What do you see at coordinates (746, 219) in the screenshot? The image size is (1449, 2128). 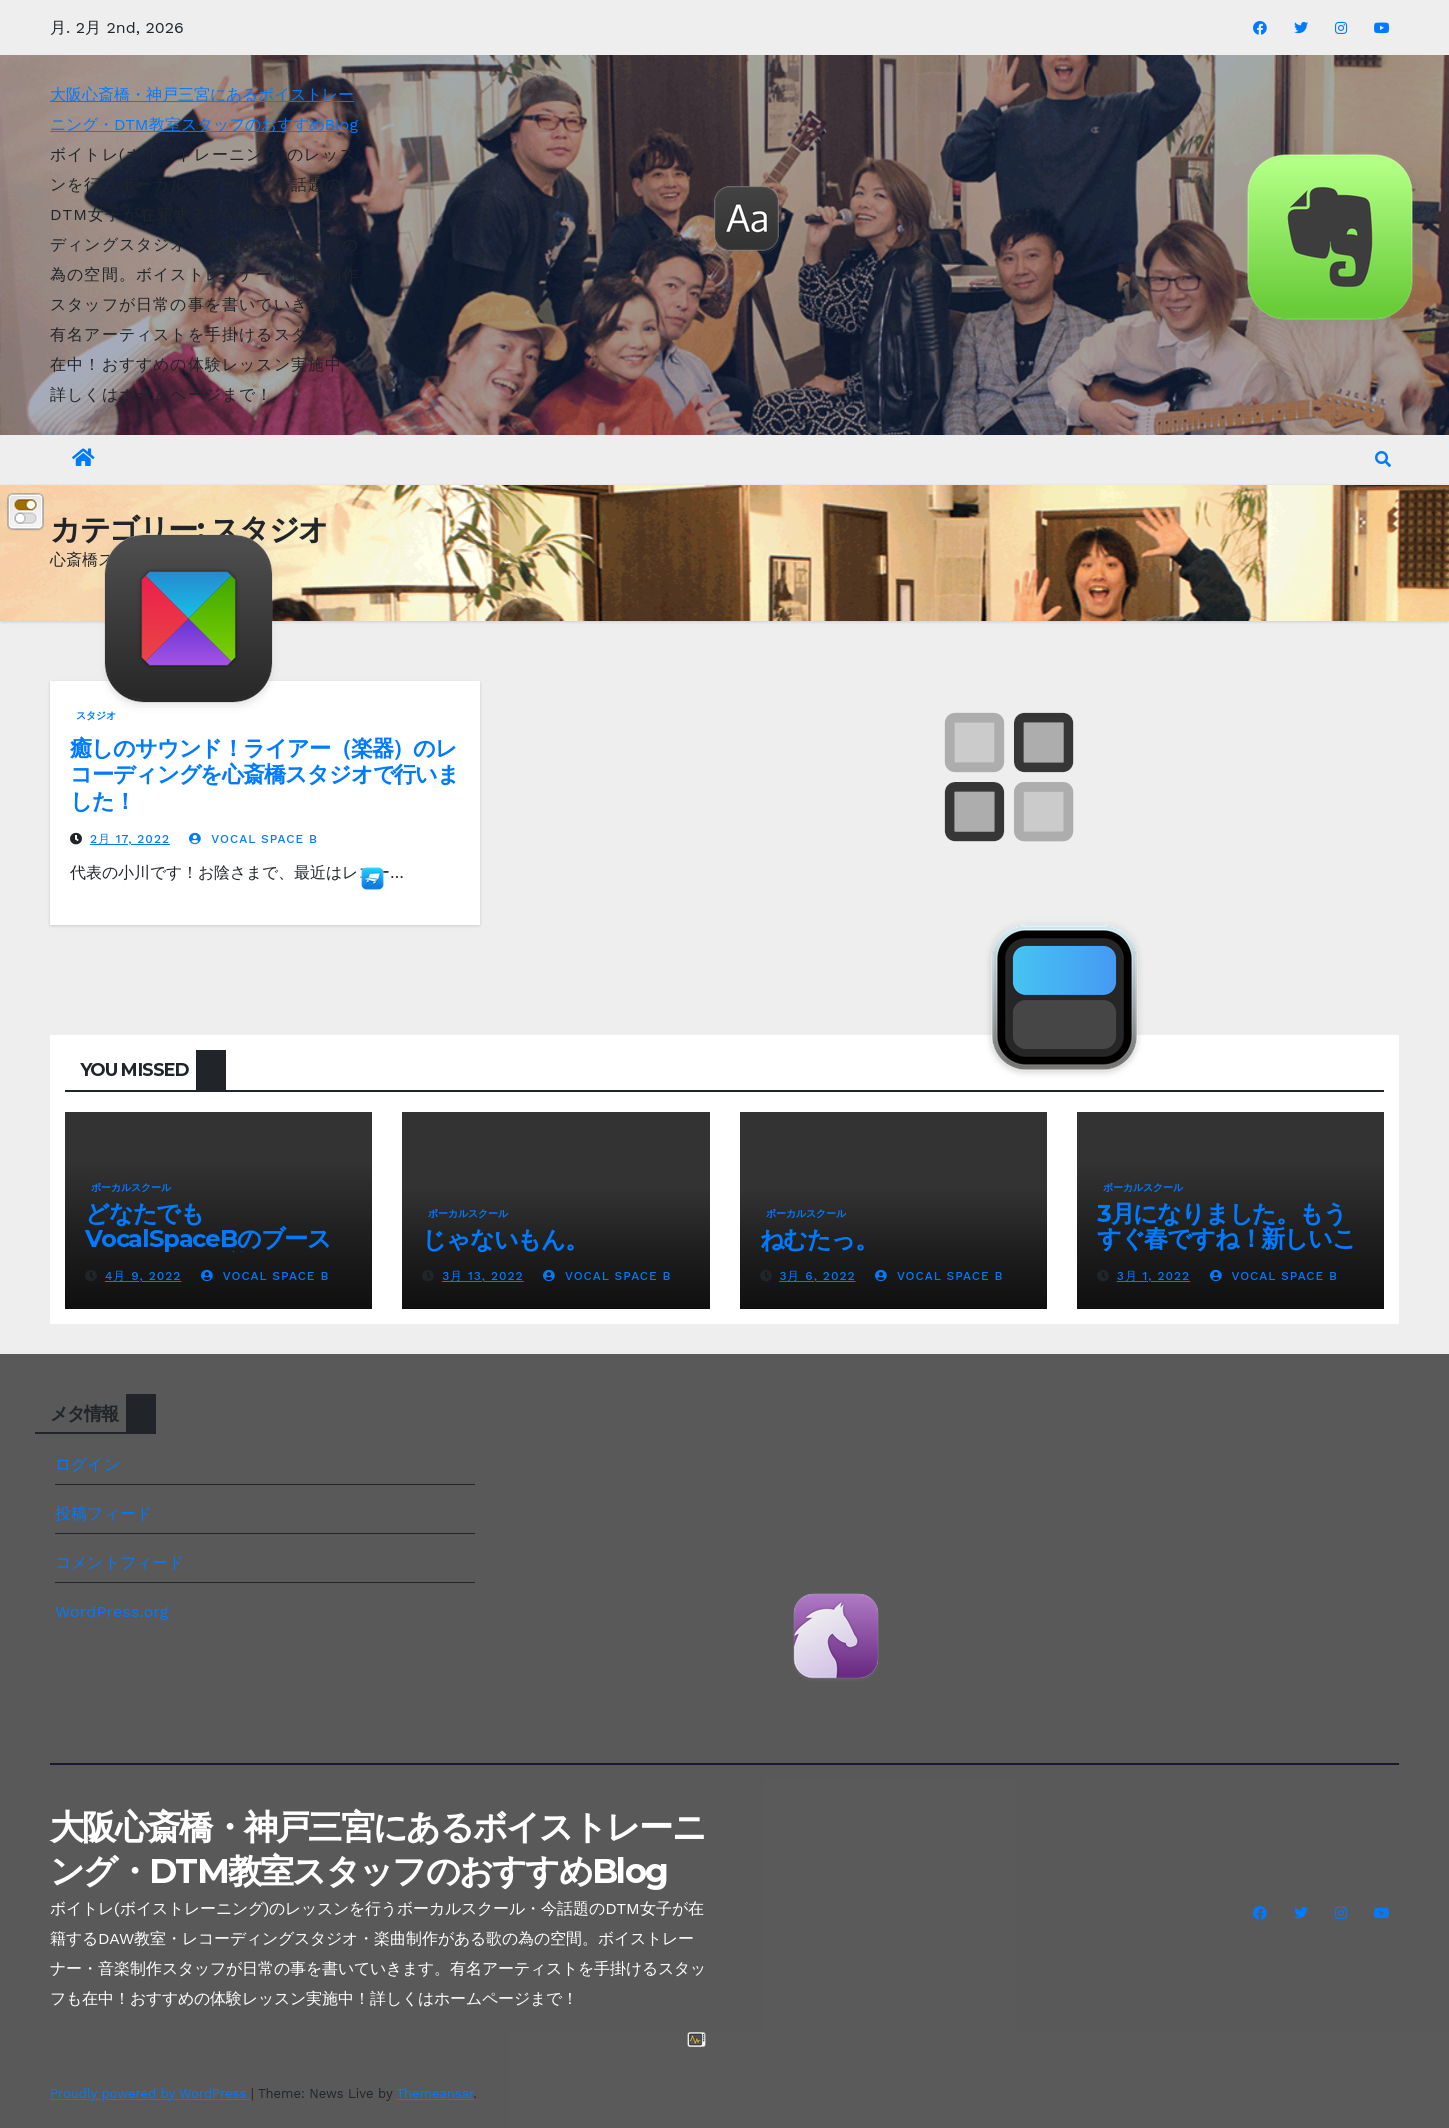 I see `access font and typography settings` at bounding box center [746, 219].